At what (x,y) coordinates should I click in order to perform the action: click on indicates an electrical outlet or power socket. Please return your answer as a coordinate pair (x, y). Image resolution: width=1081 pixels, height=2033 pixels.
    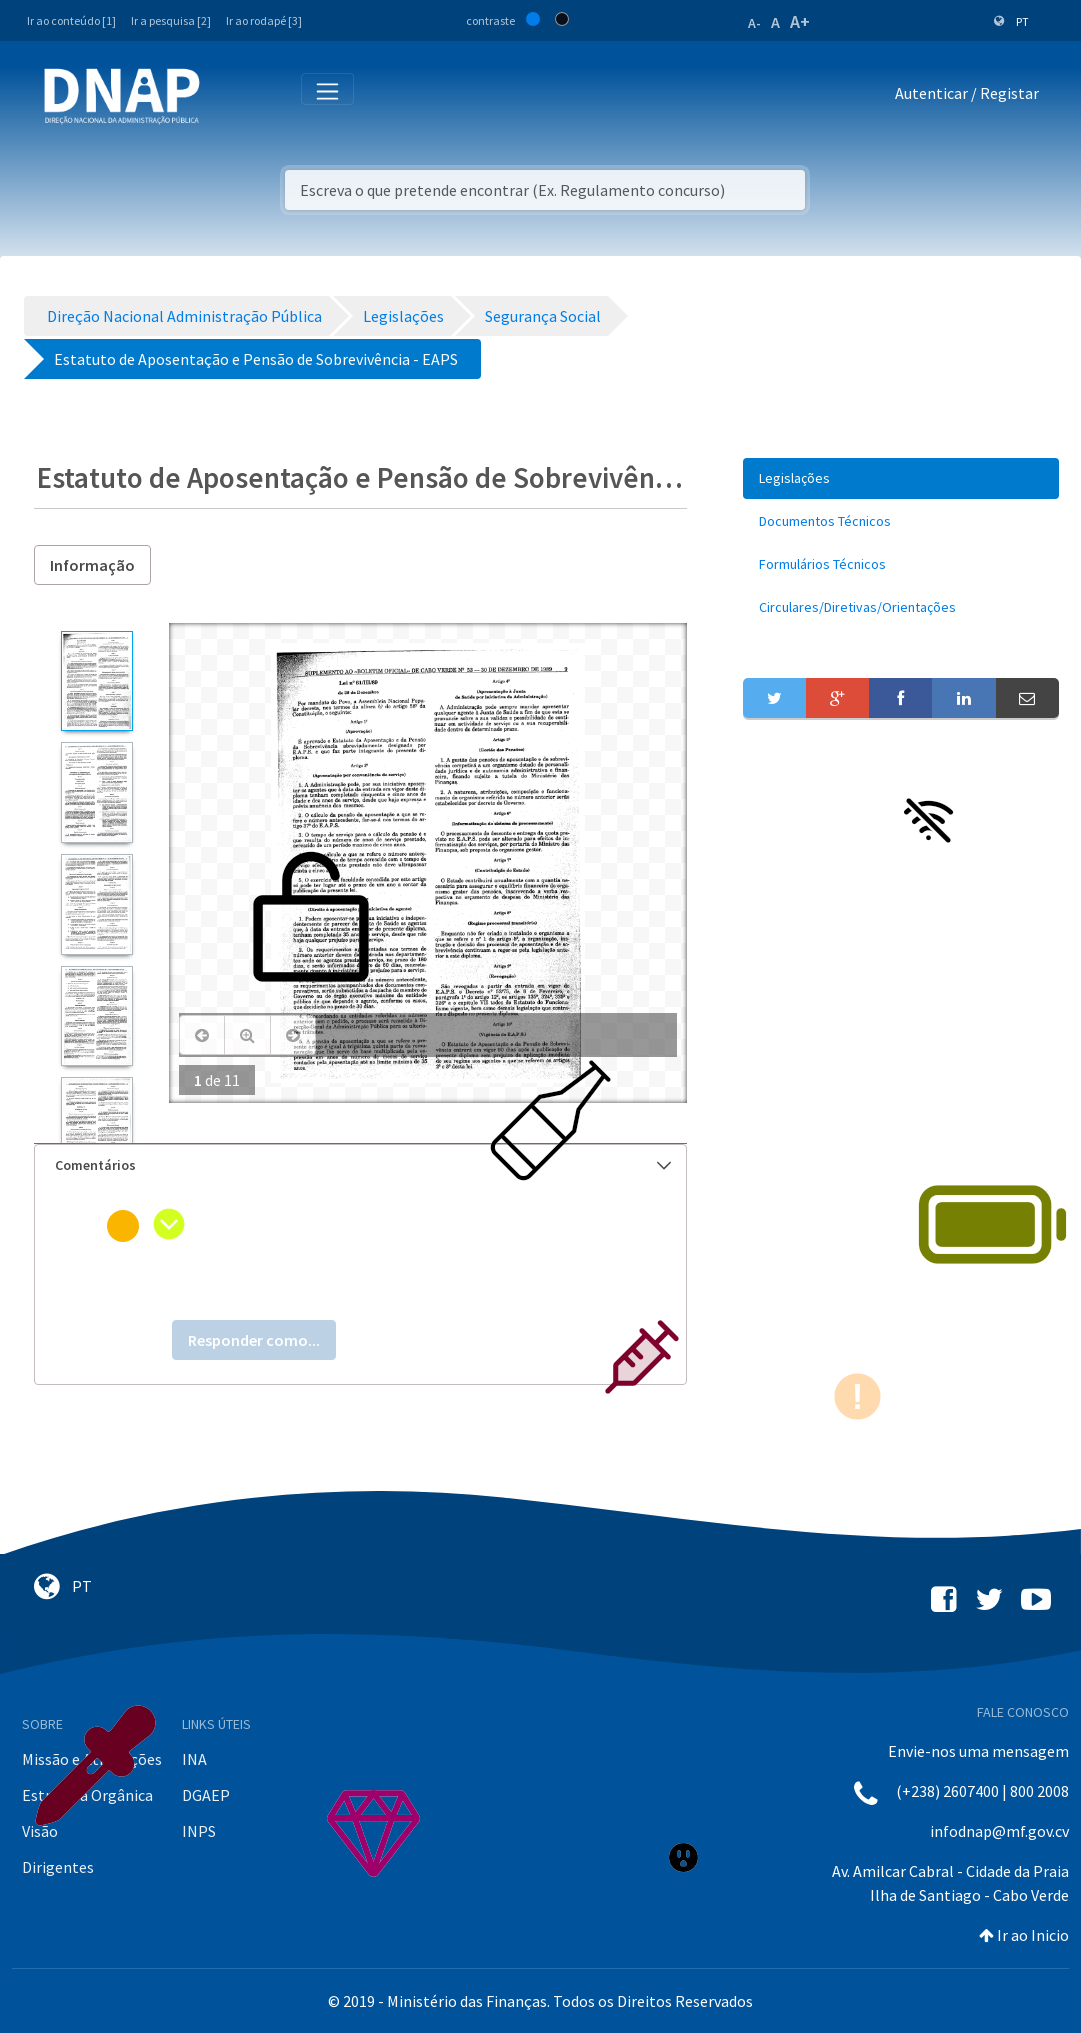
    Looking at the image, I should click on (683, 1857).